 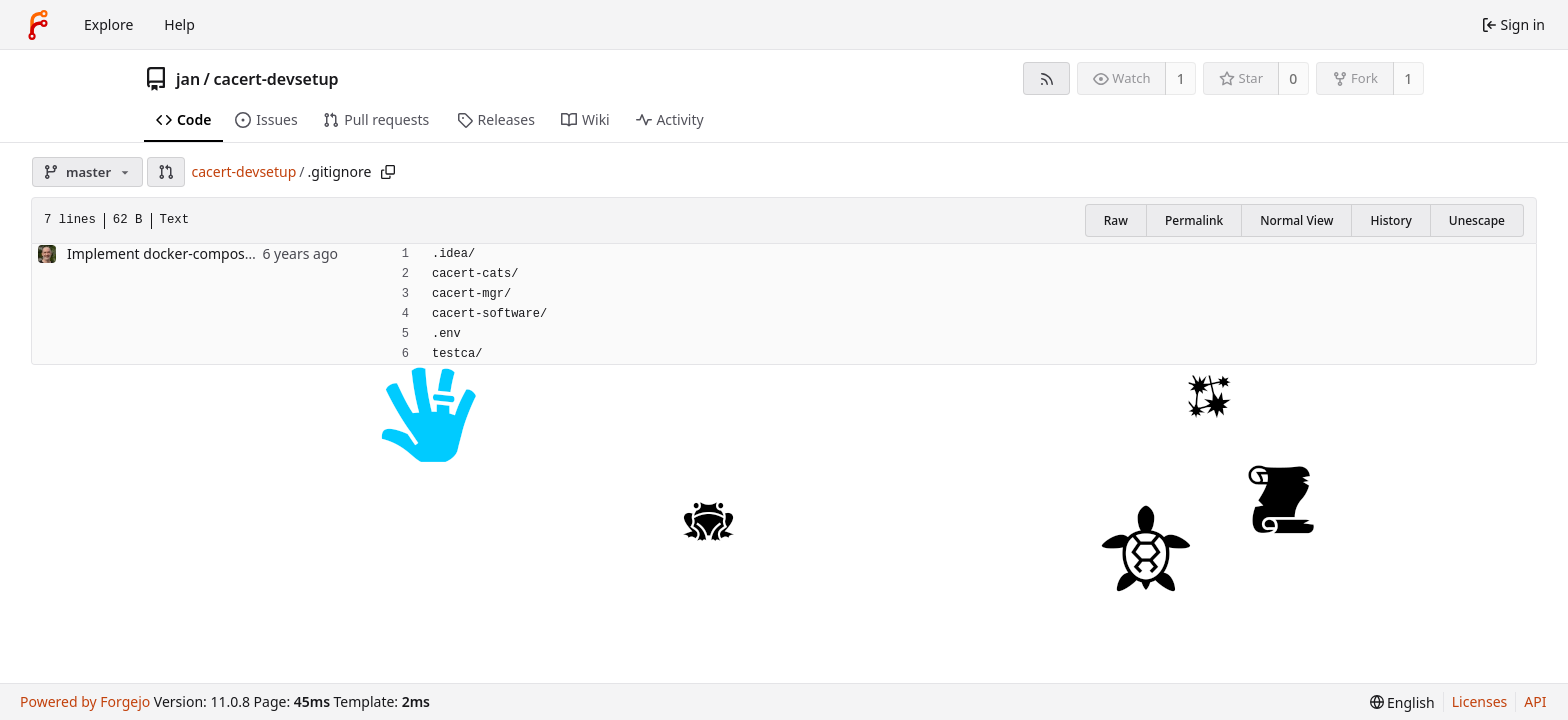 I want to click on represents a frog character or creature in a game, so click(x=708, y=520).